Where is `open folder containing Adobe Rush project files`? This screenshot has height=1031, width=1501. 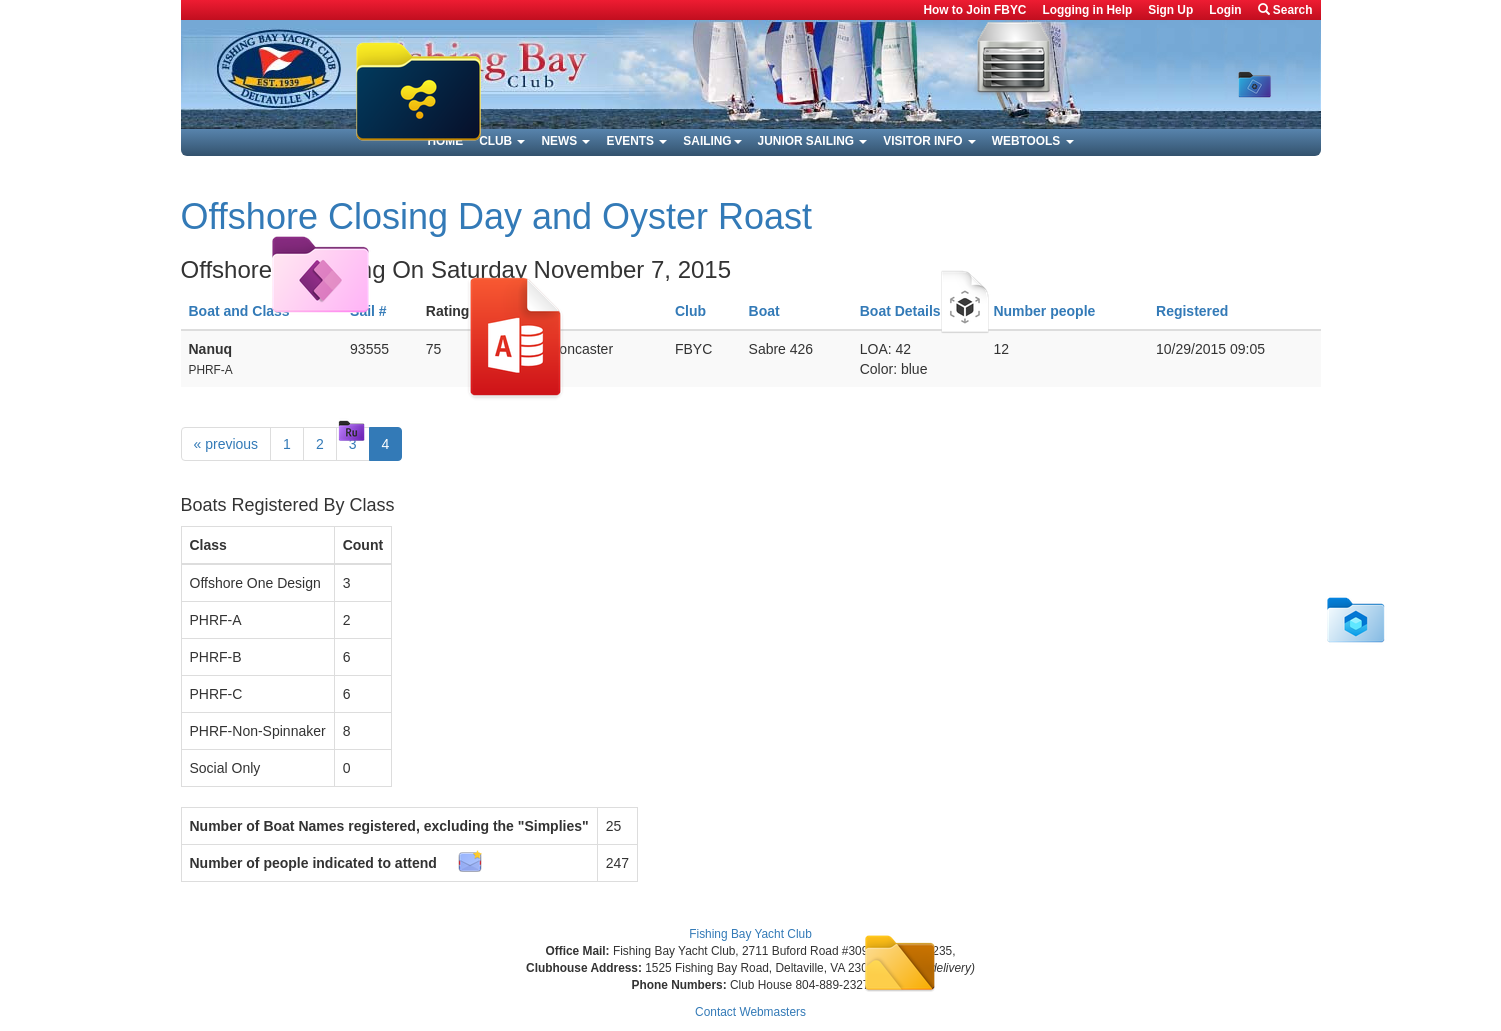
open folder containing Adobe Rush project files is located at coordinates (351, 431).